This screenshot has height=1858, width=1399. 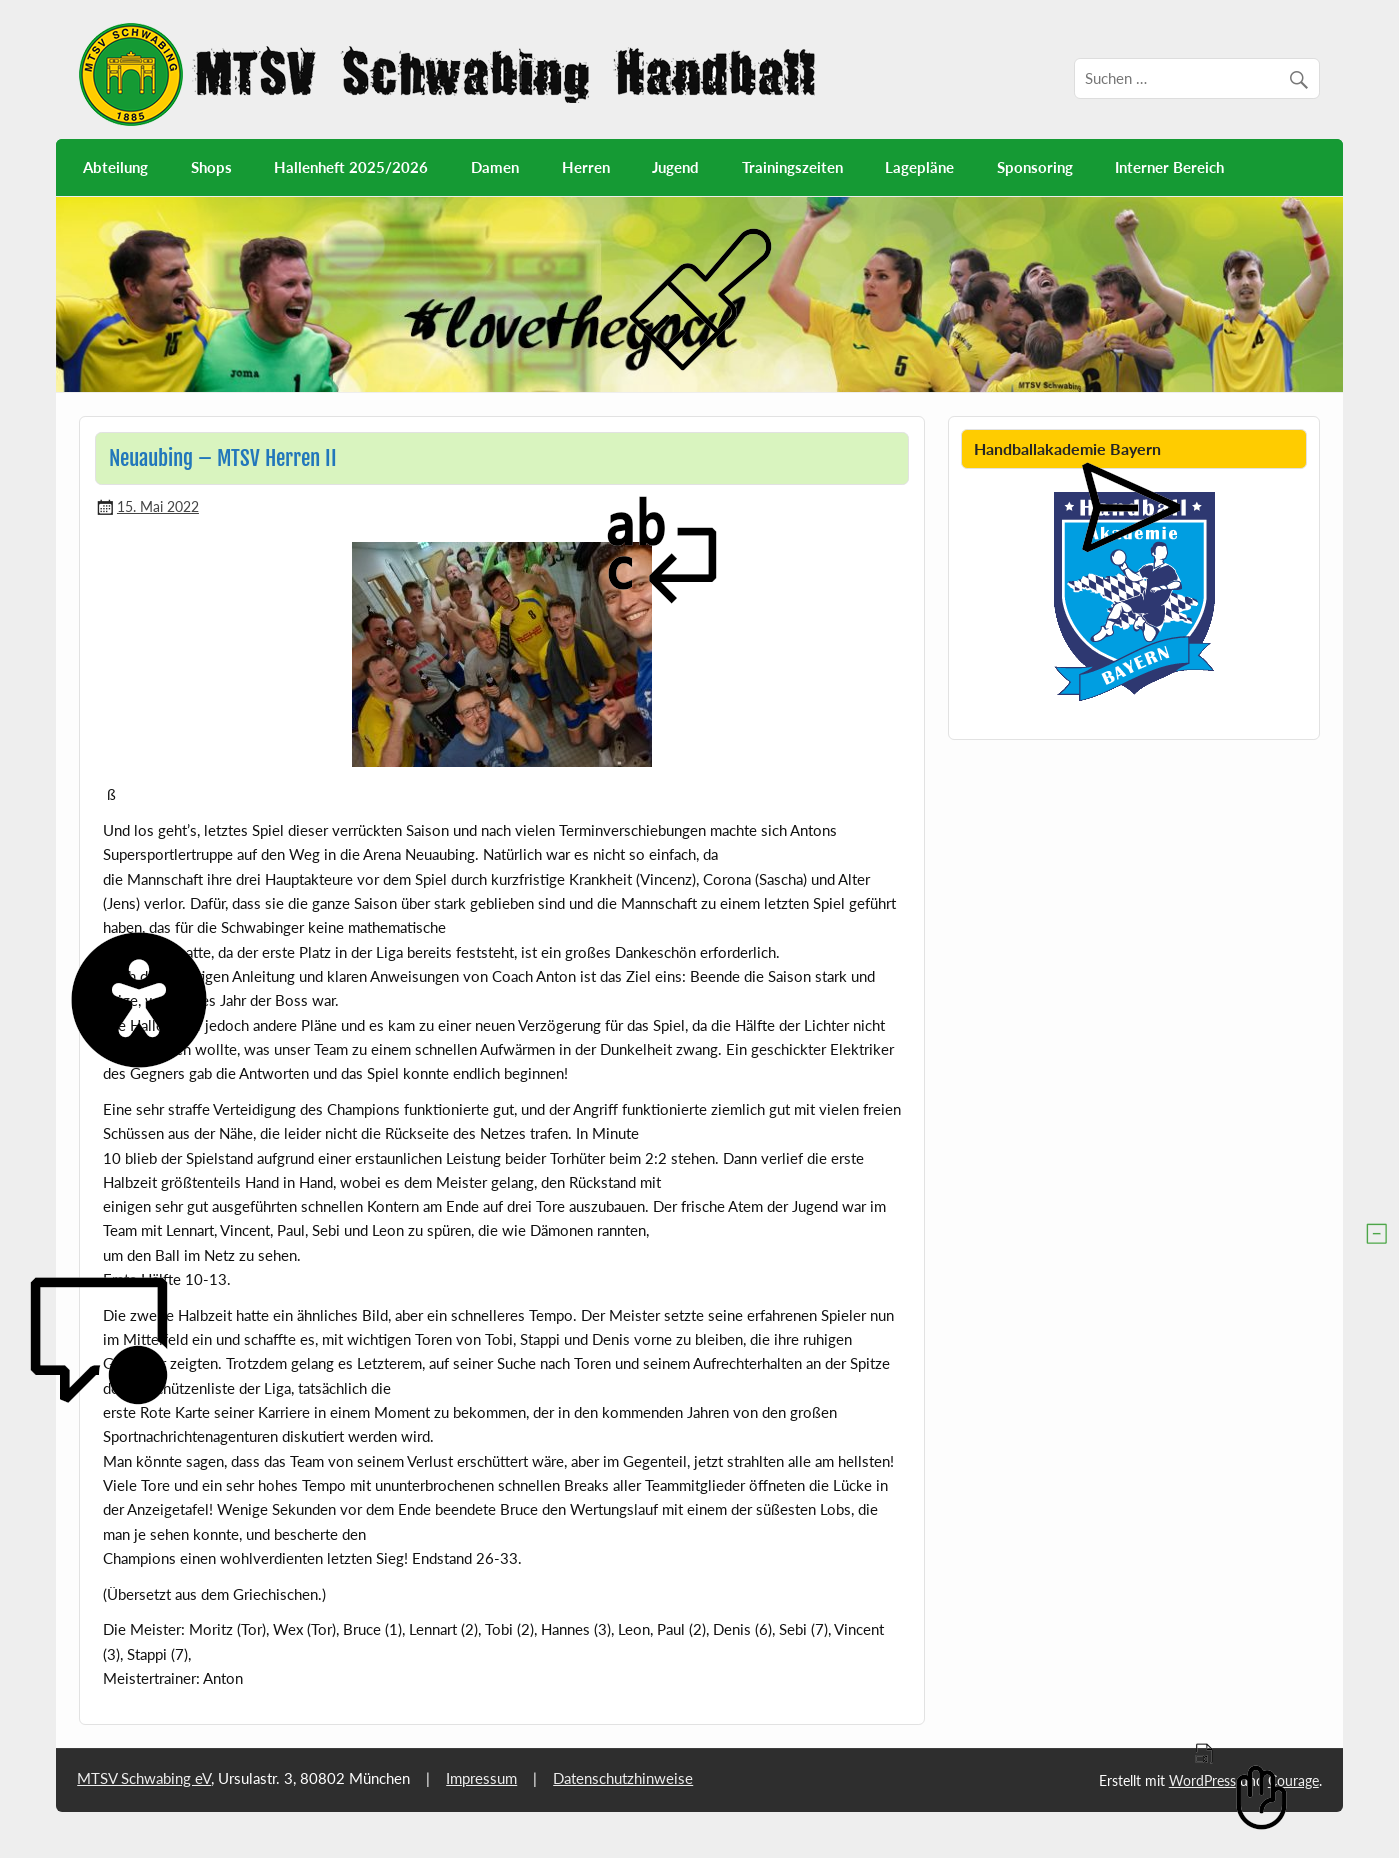 I want to click on indicates accessibility features are available, so click(x=139, y=1000).